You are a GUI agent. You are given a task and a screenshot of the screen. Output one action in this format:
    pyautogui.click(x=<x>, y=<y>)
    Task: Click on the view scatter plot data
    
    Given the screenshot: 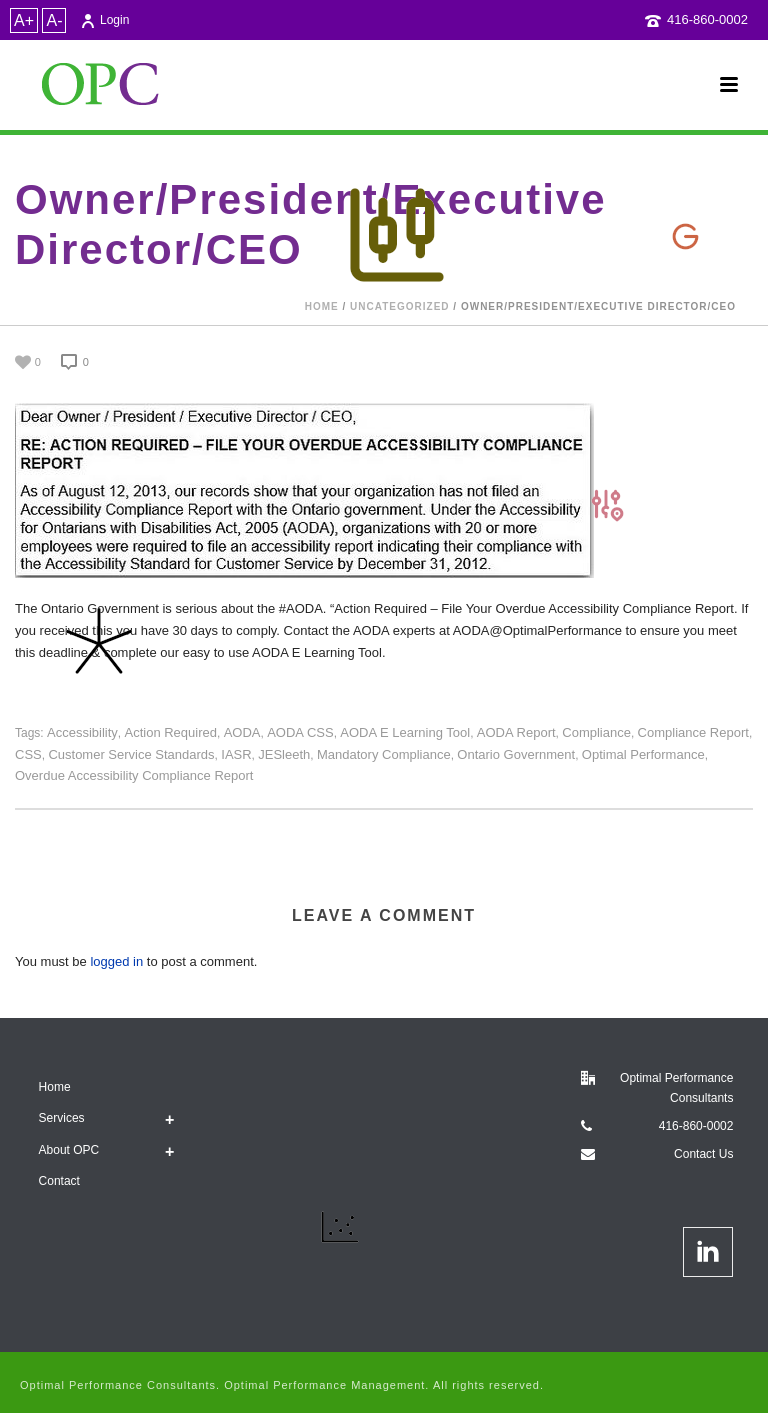 What is the action you would take?
    pyautogui.click(x=340, y=1227)
    